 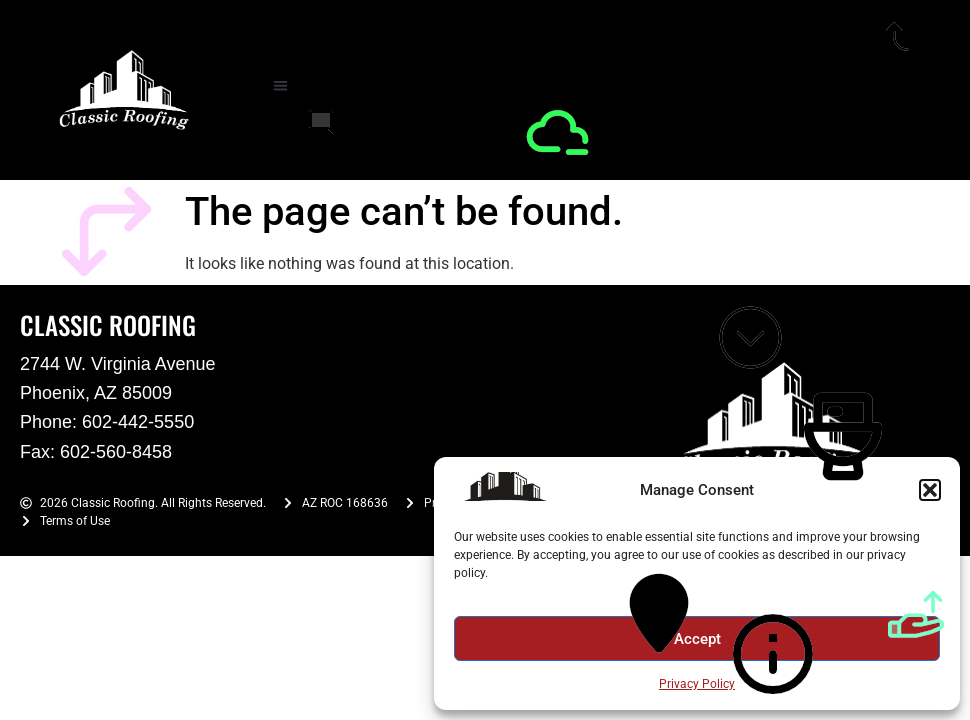 I want to click on remove from cloud storage, so click(x=557, y=132).